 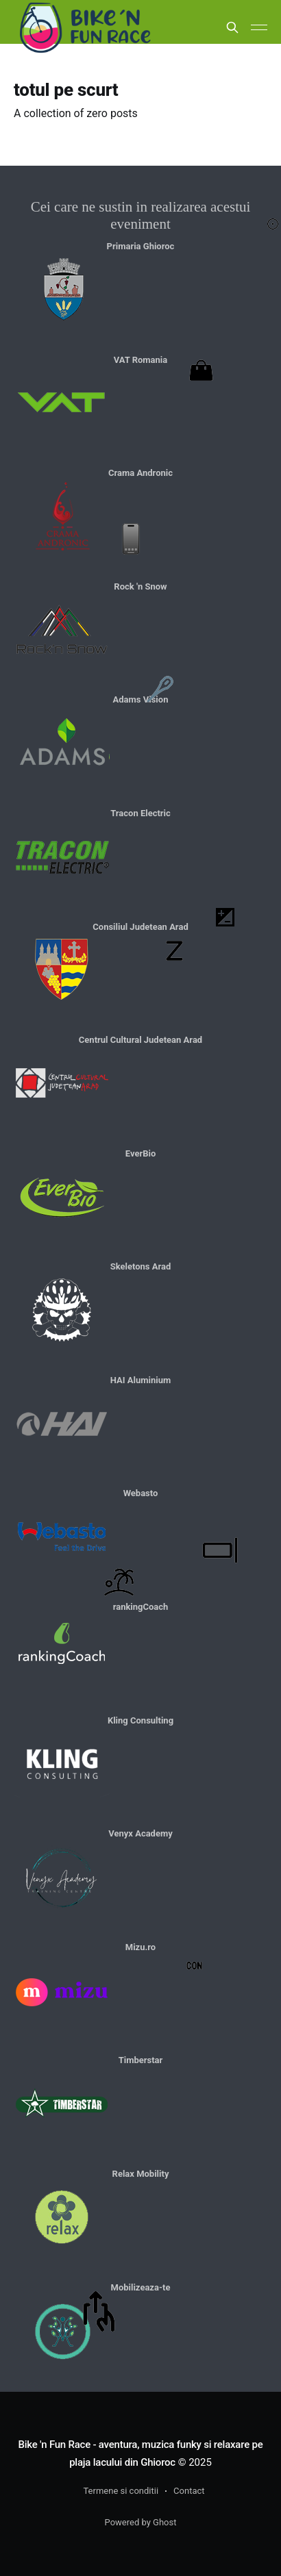 What do you see at coordinates (160, 689) in the screenshot?
I see `access sewing or crafting tools` at bounding box center [160, 689].